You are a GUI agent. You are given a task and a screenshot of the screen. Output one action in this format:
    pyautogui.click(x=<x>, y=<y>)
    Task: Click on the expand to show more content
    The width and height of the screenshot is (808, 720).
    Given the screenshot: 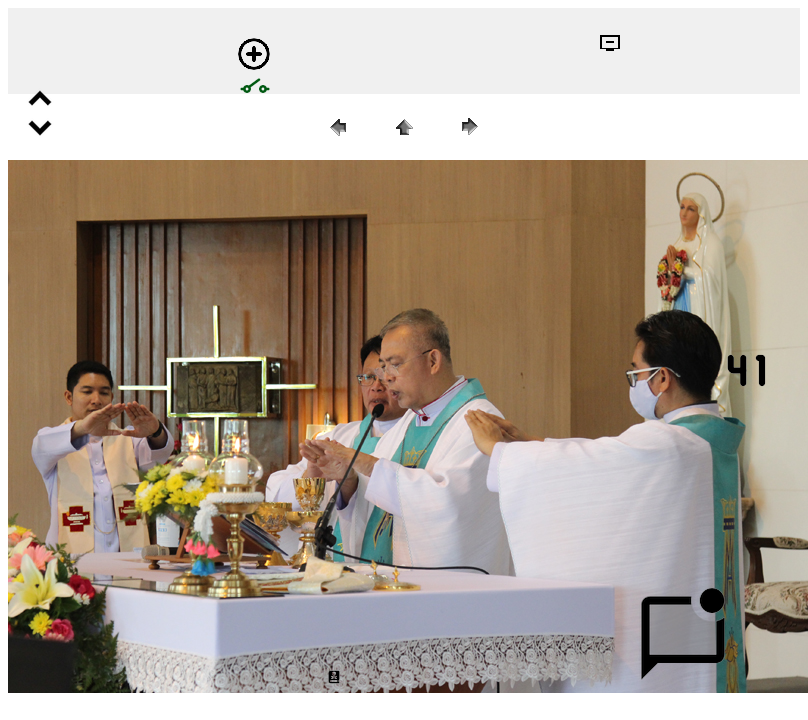 What is the action you would take?
    pyautogui.click(x=40, y=113)
    